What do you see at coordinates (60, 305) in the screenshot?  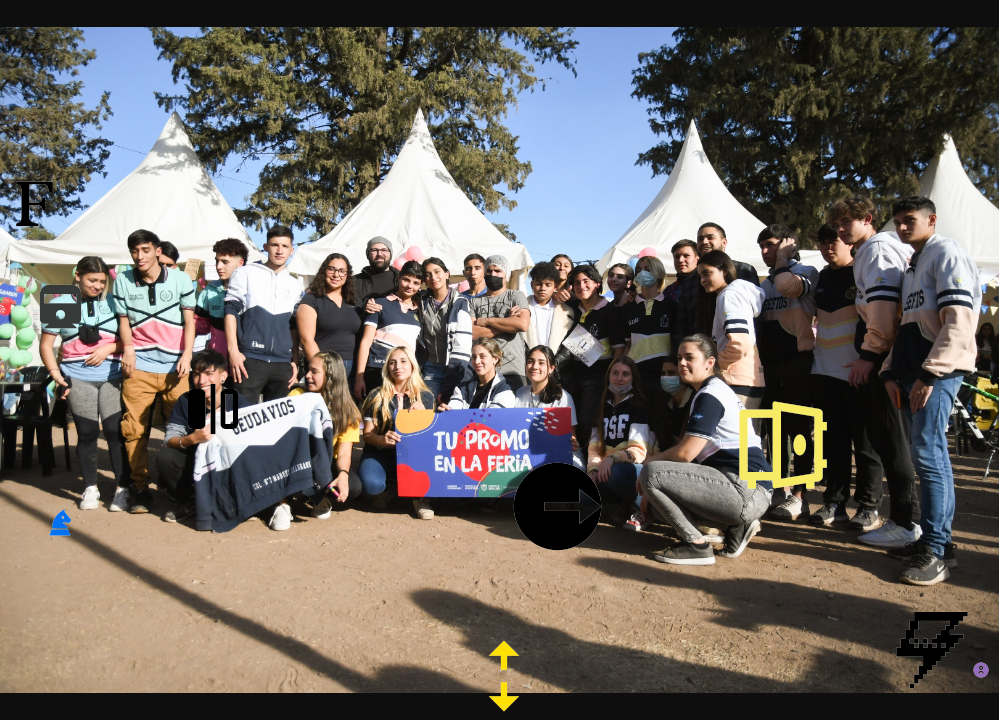 I see `view train schedules or routes` at bounding box center [60, 305].